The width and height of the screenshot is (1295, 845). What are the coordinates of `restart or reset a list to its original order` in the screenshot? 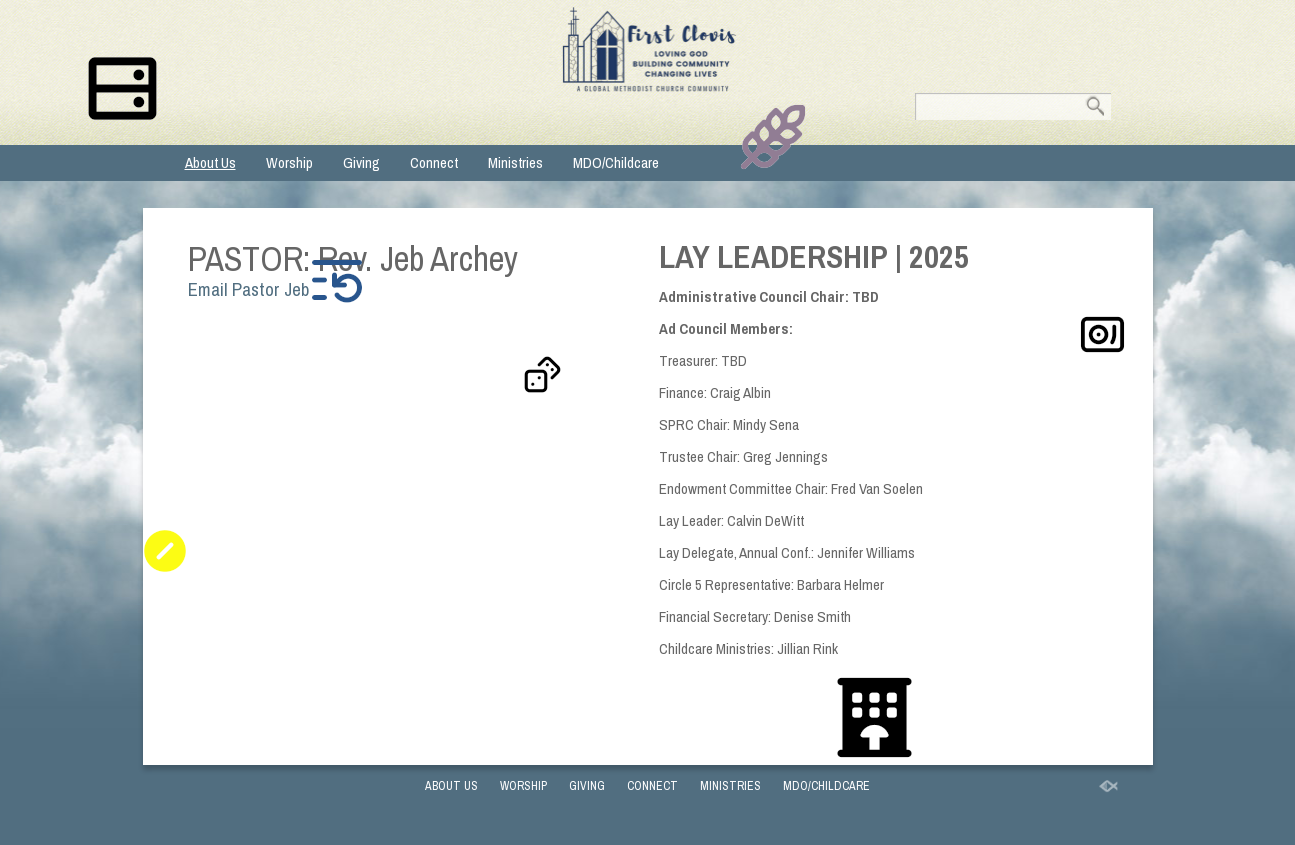 It's located at (337, 280).